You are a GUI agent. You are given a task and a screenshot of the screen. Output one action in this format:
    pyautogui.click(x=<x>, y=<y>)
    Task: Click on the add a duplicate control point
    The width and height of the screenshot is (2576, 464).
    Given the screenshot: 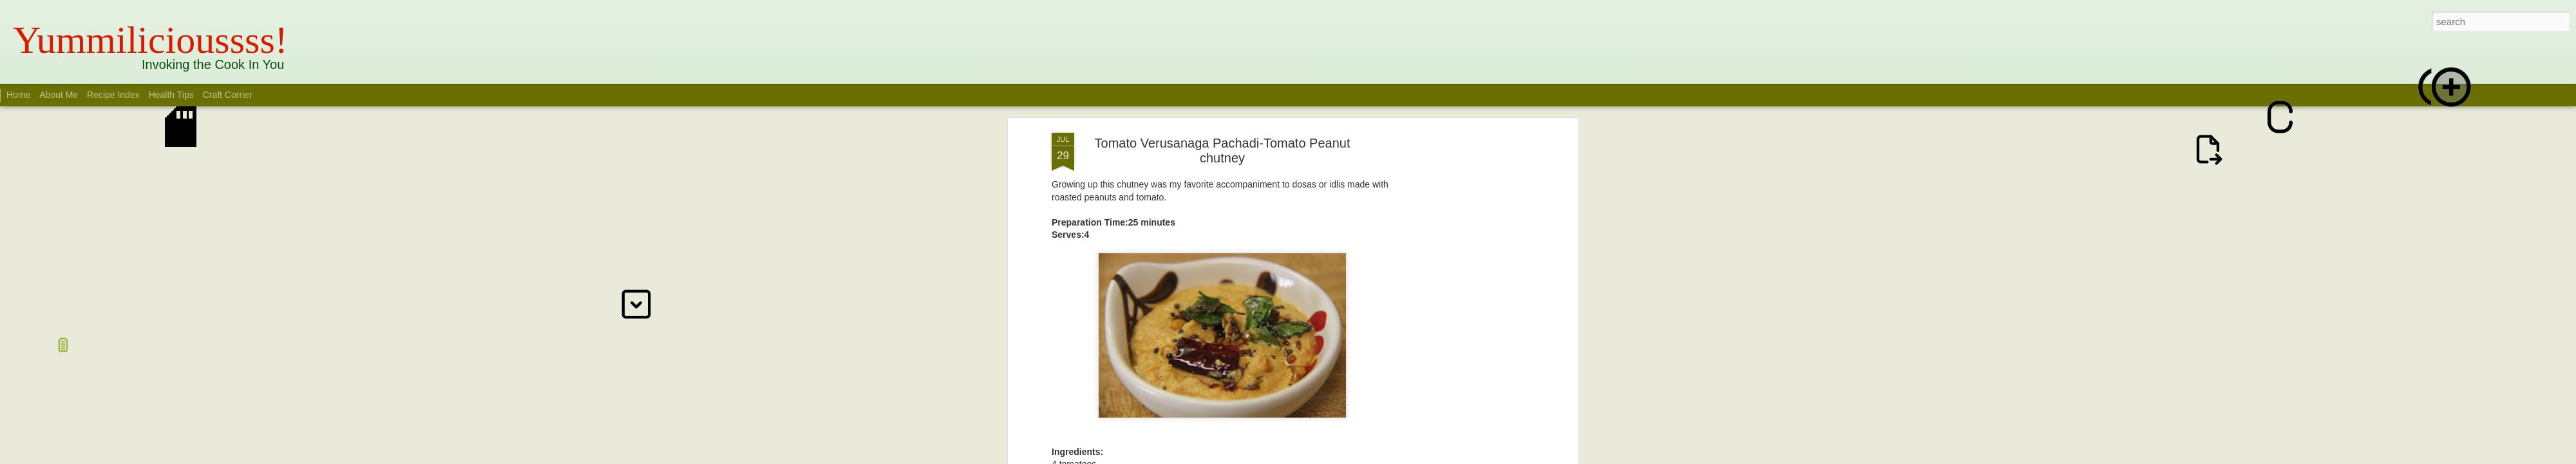 What is the action you would take?
    pyautogui.click(x=2445, y=87)
    